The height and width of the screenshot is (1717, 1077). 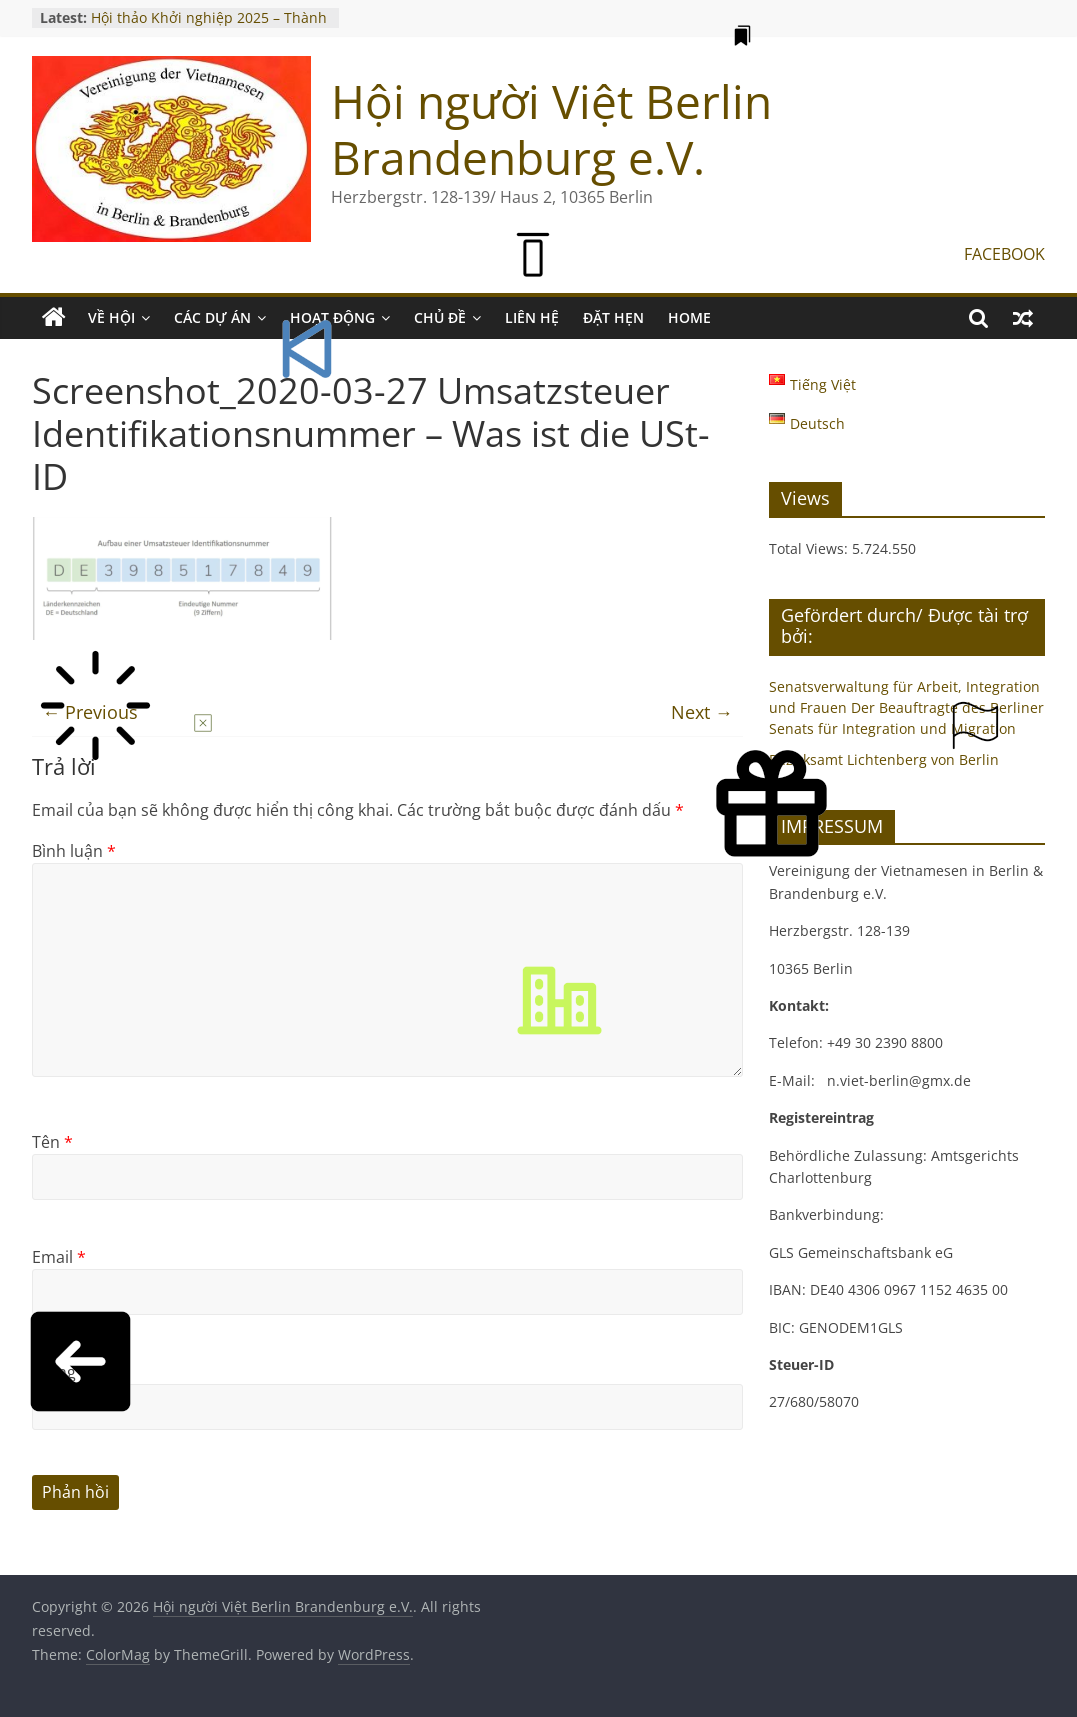 I want to click on view city or urban locations, so click(x=559, y=1000).